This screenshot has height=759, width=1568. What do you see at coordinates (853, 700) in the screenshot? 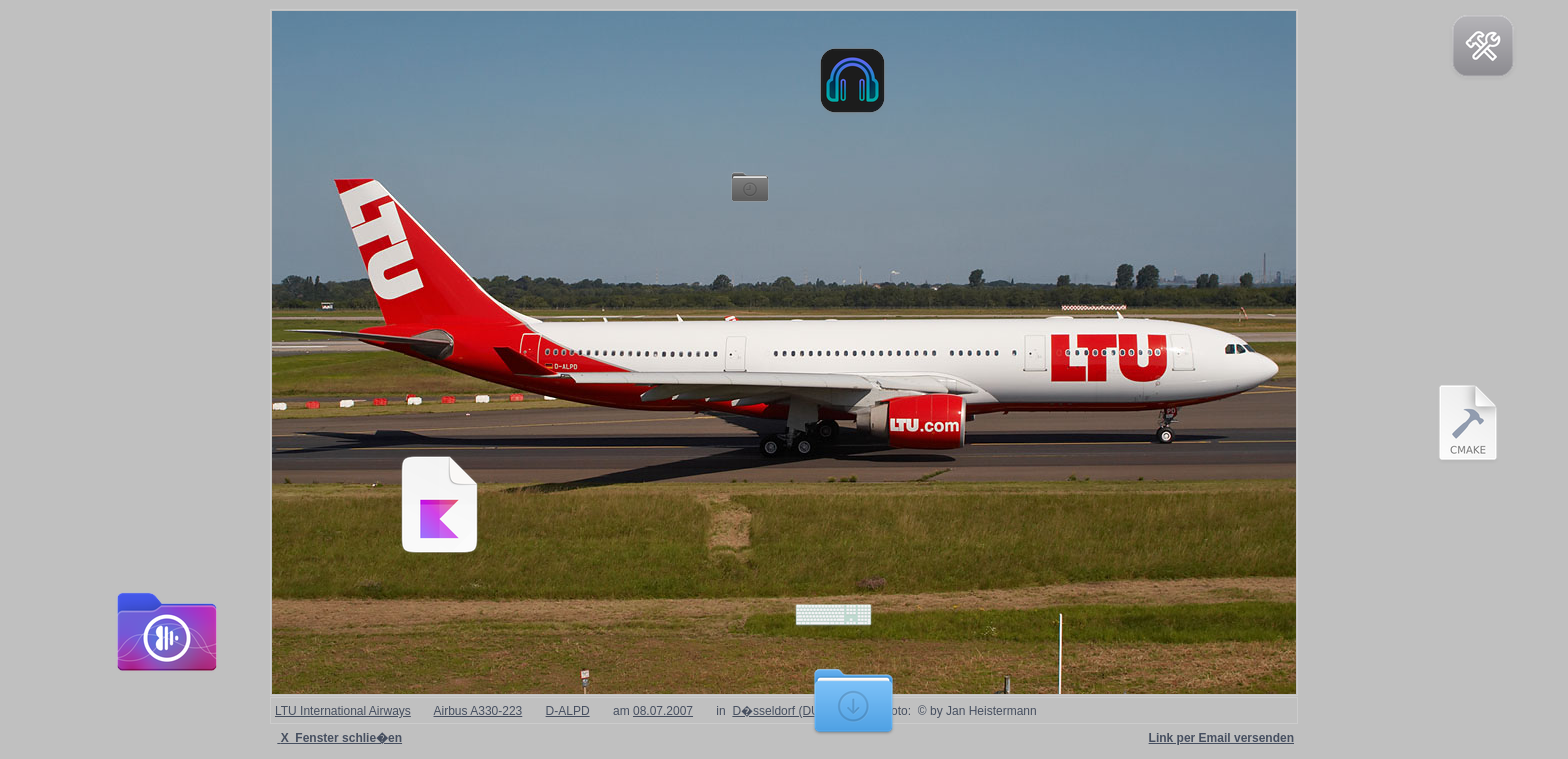
I see `open your downloads folder` at bounding box center [853, 700].